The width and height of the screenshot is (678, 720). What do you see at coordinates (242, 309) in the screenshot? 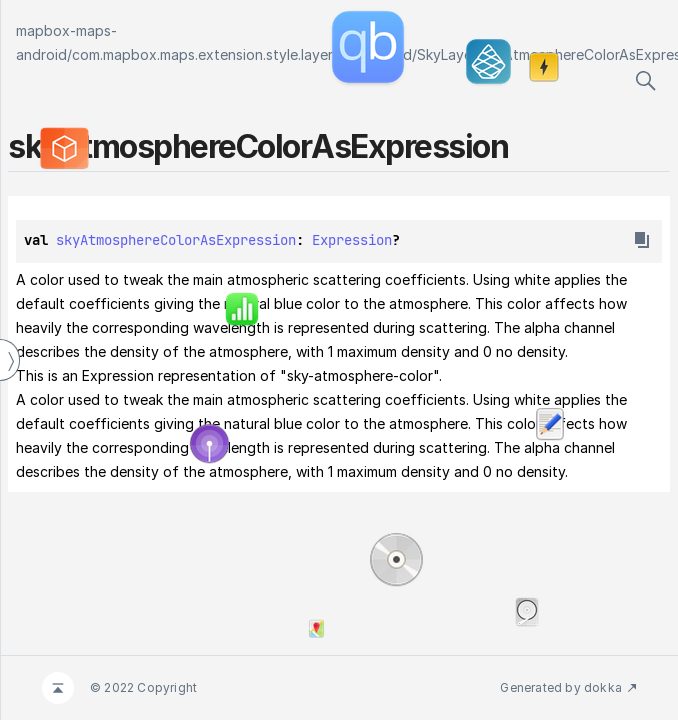
I see `open Numbers spreadsheet app` at bounding box center [242, 309].